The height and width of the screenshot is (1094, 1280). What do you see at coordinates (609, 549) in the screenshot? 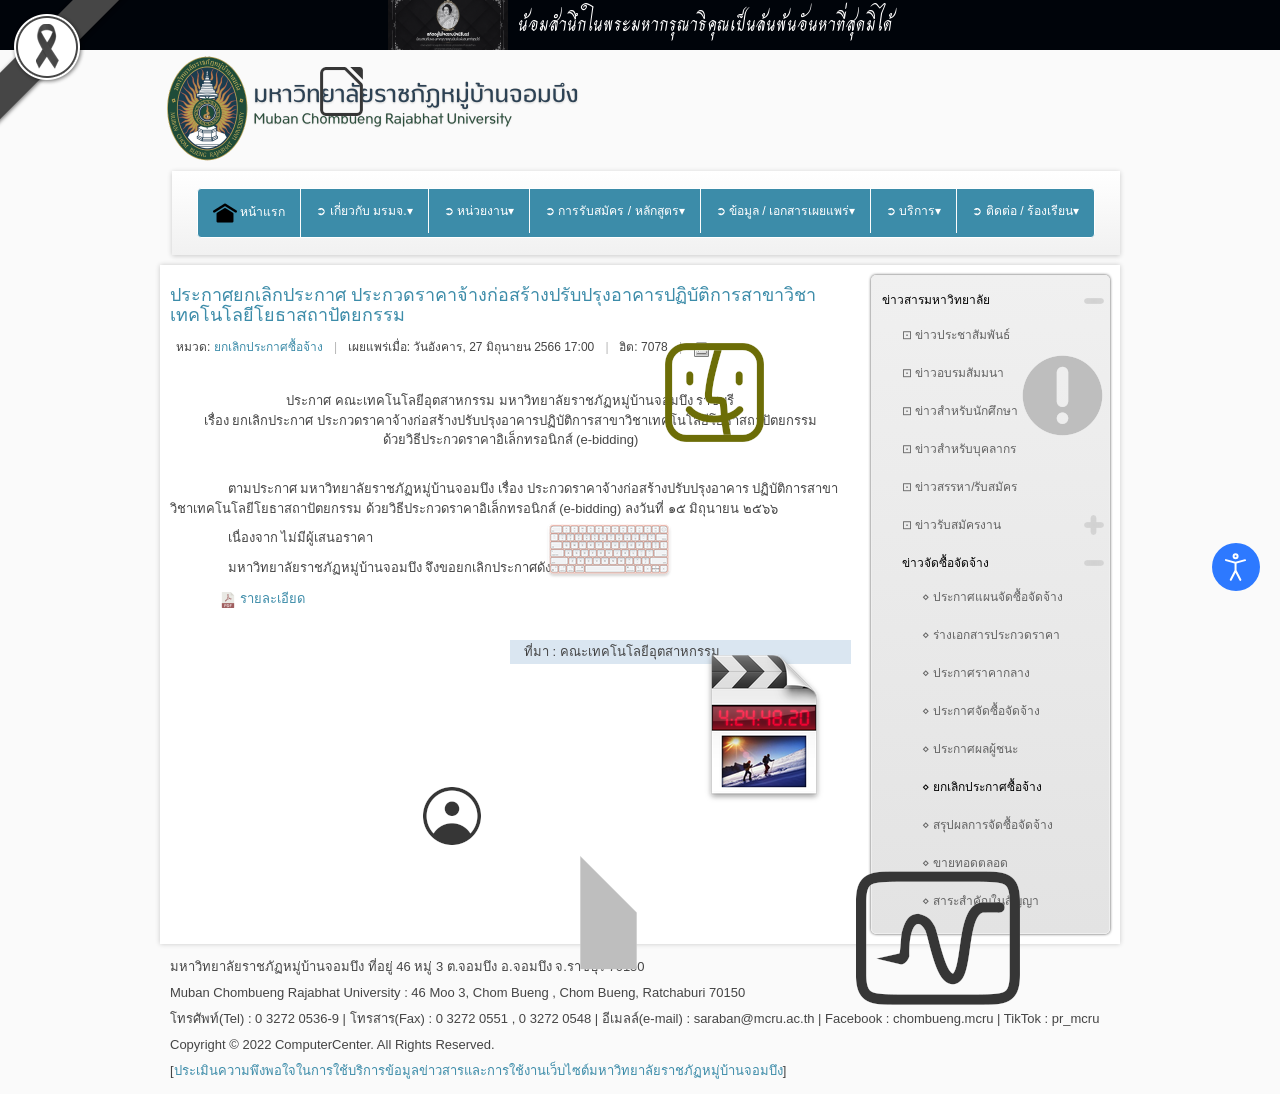
I see `connect to a wireless bluetooth keyboard` at bounding box center [609, 549].